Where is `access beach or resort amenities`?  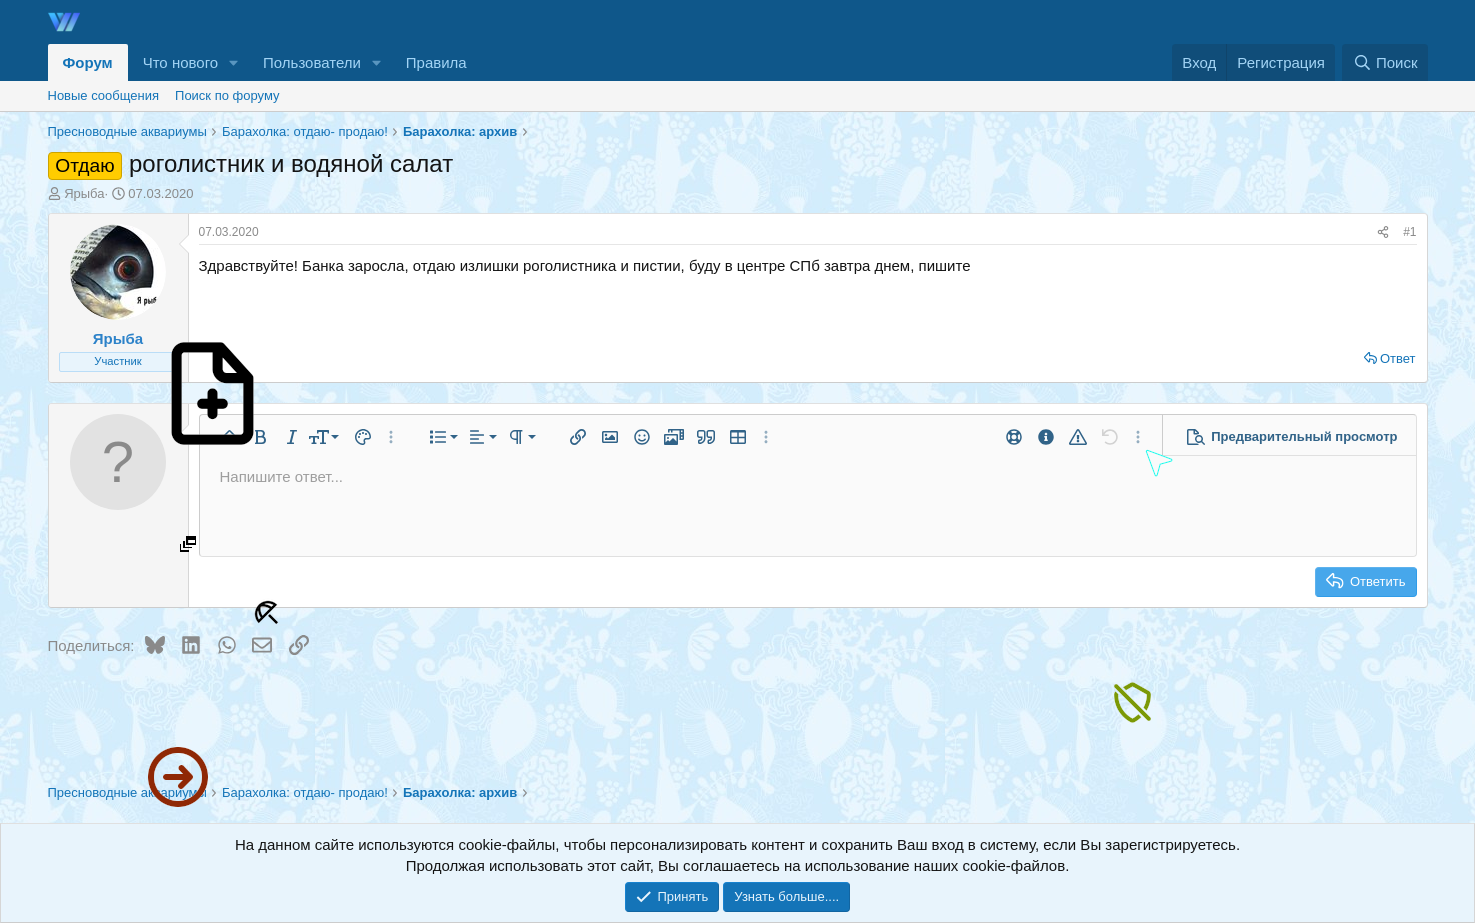
access beach or resort amenities is located at coordinates (266, 612).